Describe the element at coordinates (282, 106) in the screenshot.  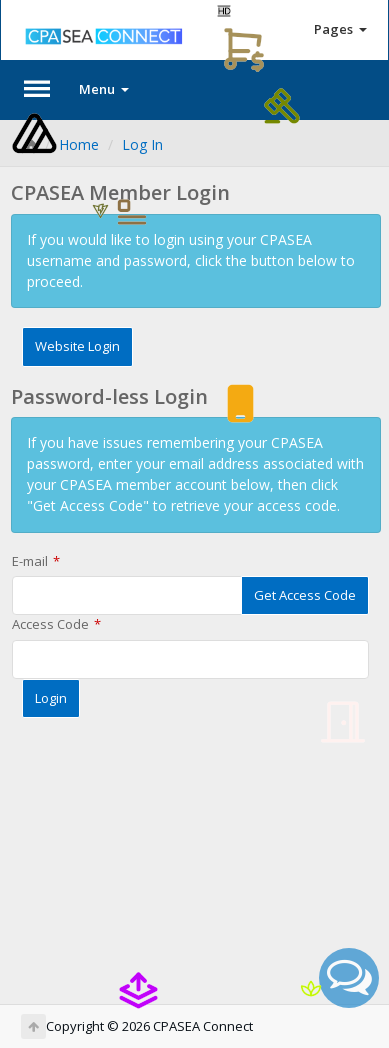
I see `access legal or court-related information` at that location.